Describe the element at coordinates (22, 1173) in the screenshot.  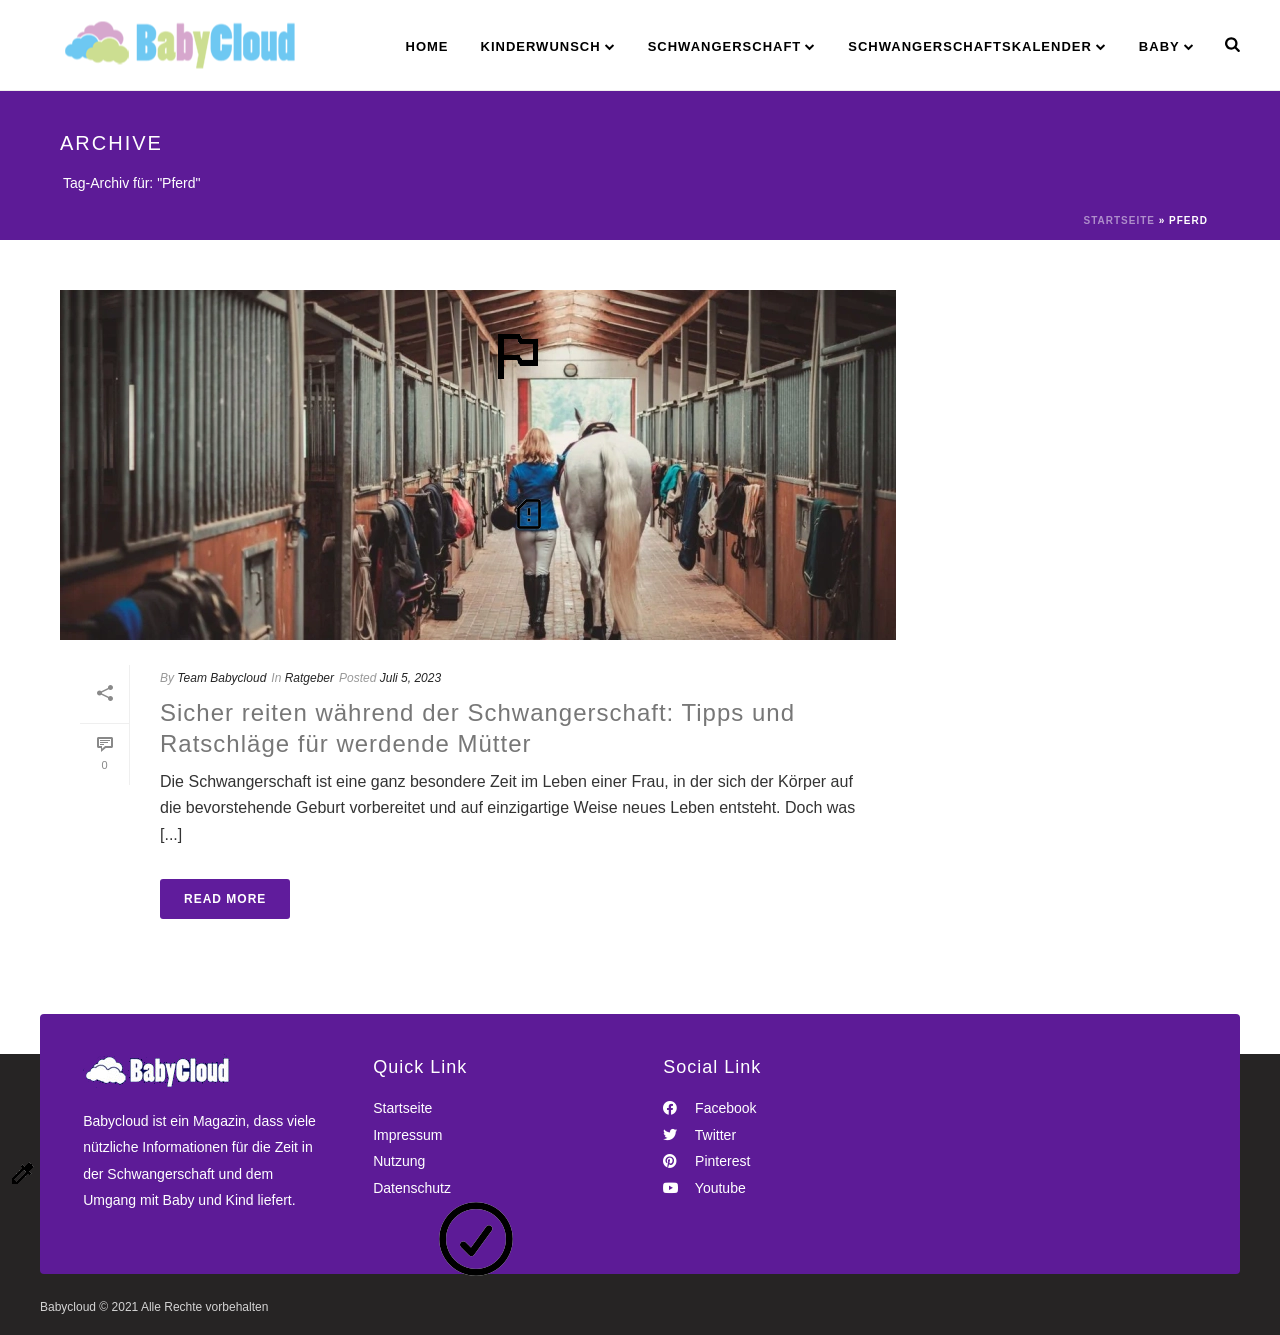
I see `pick a color from the image using the eyedropper tool` at that location.